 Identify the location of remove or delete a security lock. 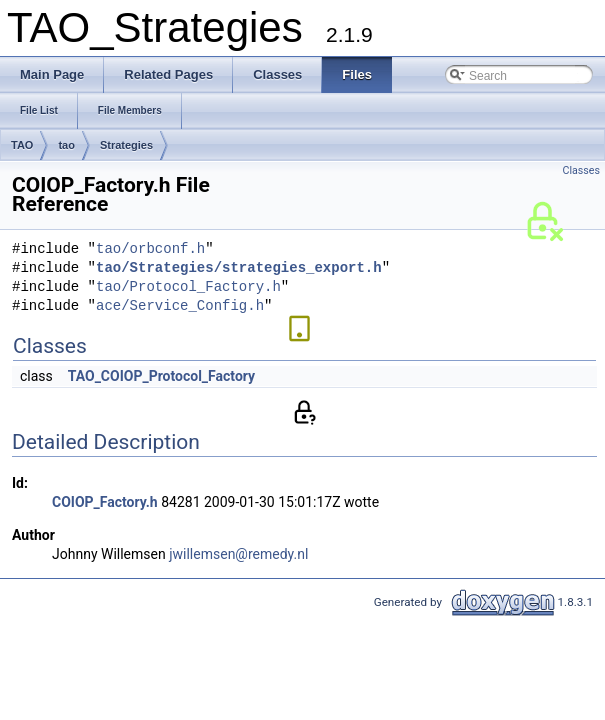
(542, 220).